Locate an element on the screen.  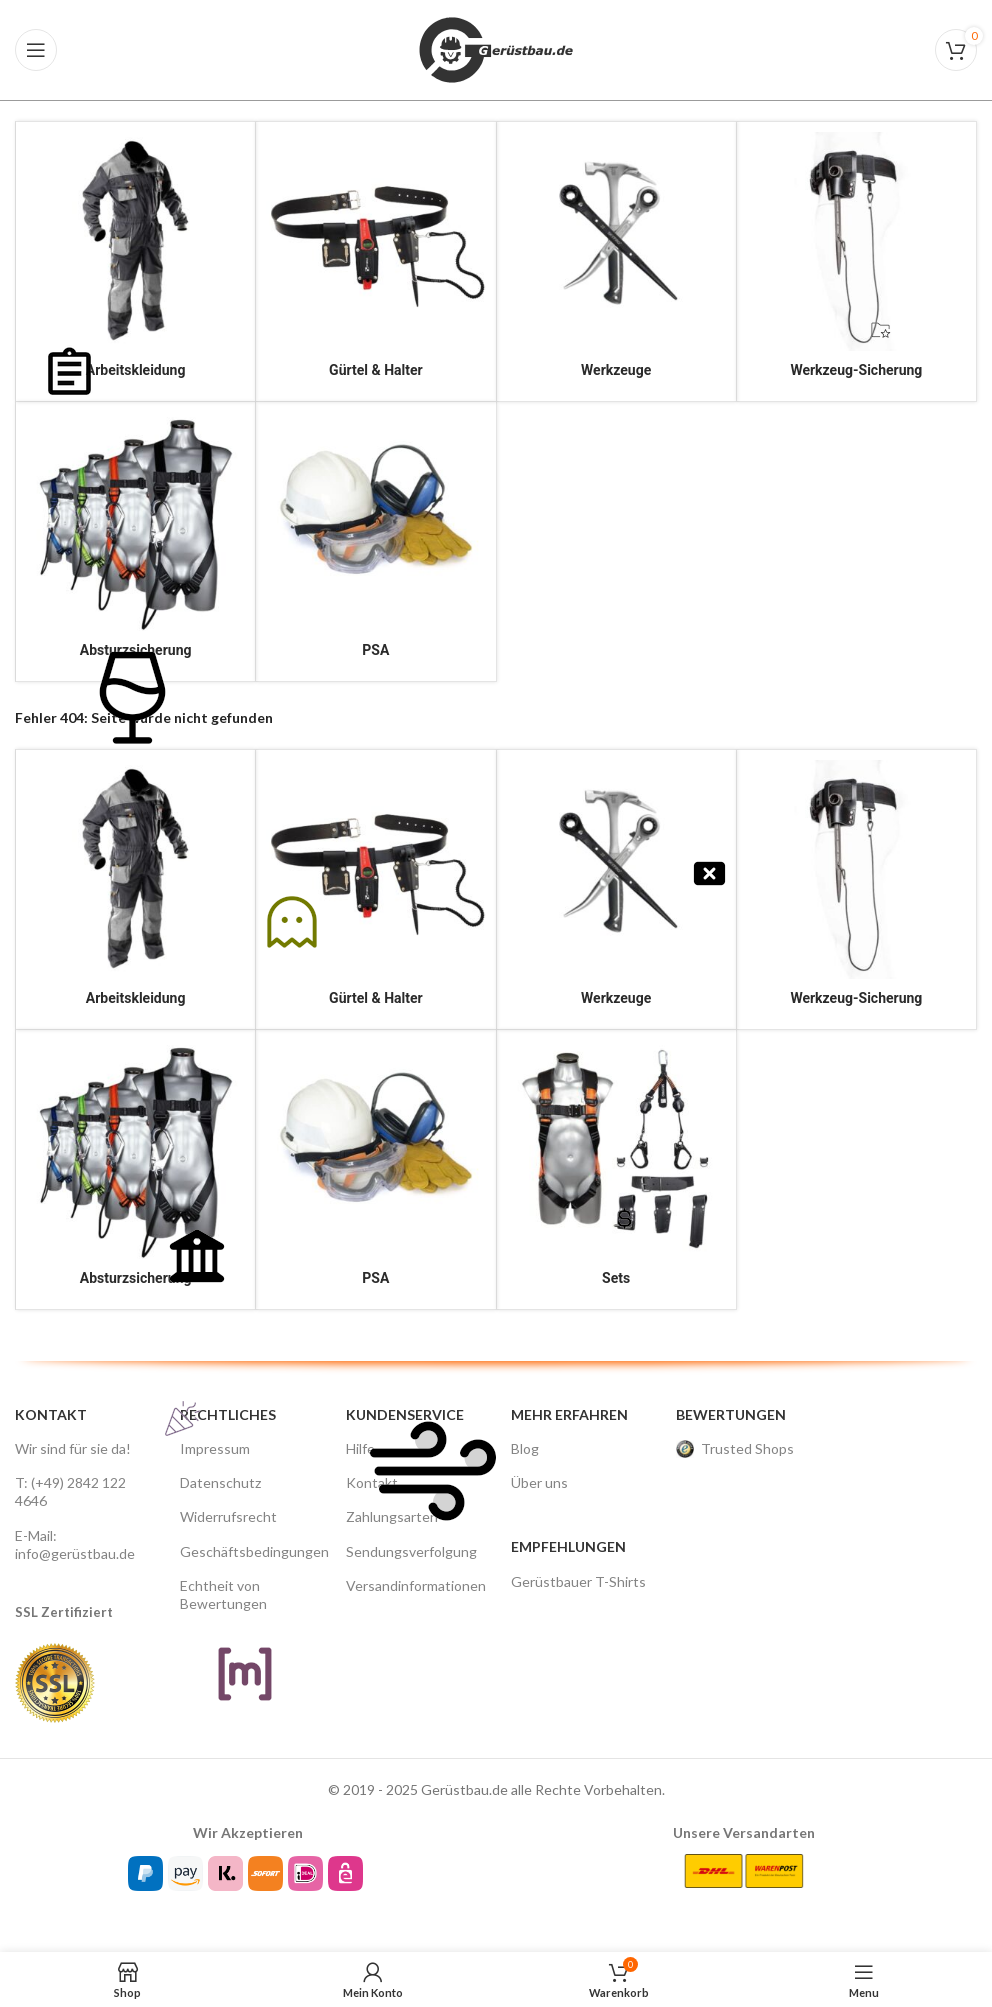
close or dismiss a dialog box is located at coordinates (709, 873).